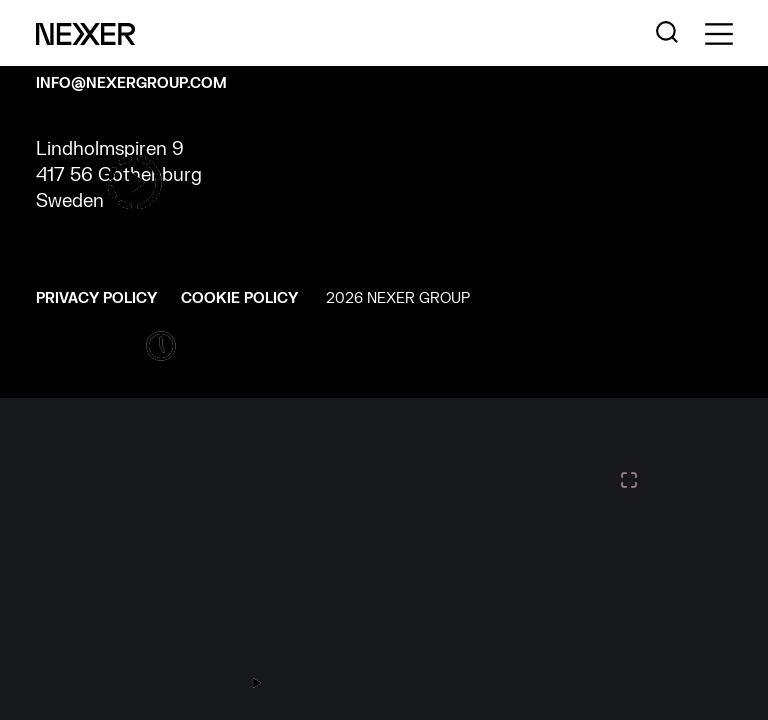  Describe the element at coordinates (134, 182) in the screenshot. I see `enable slow motion video recording` at that location.